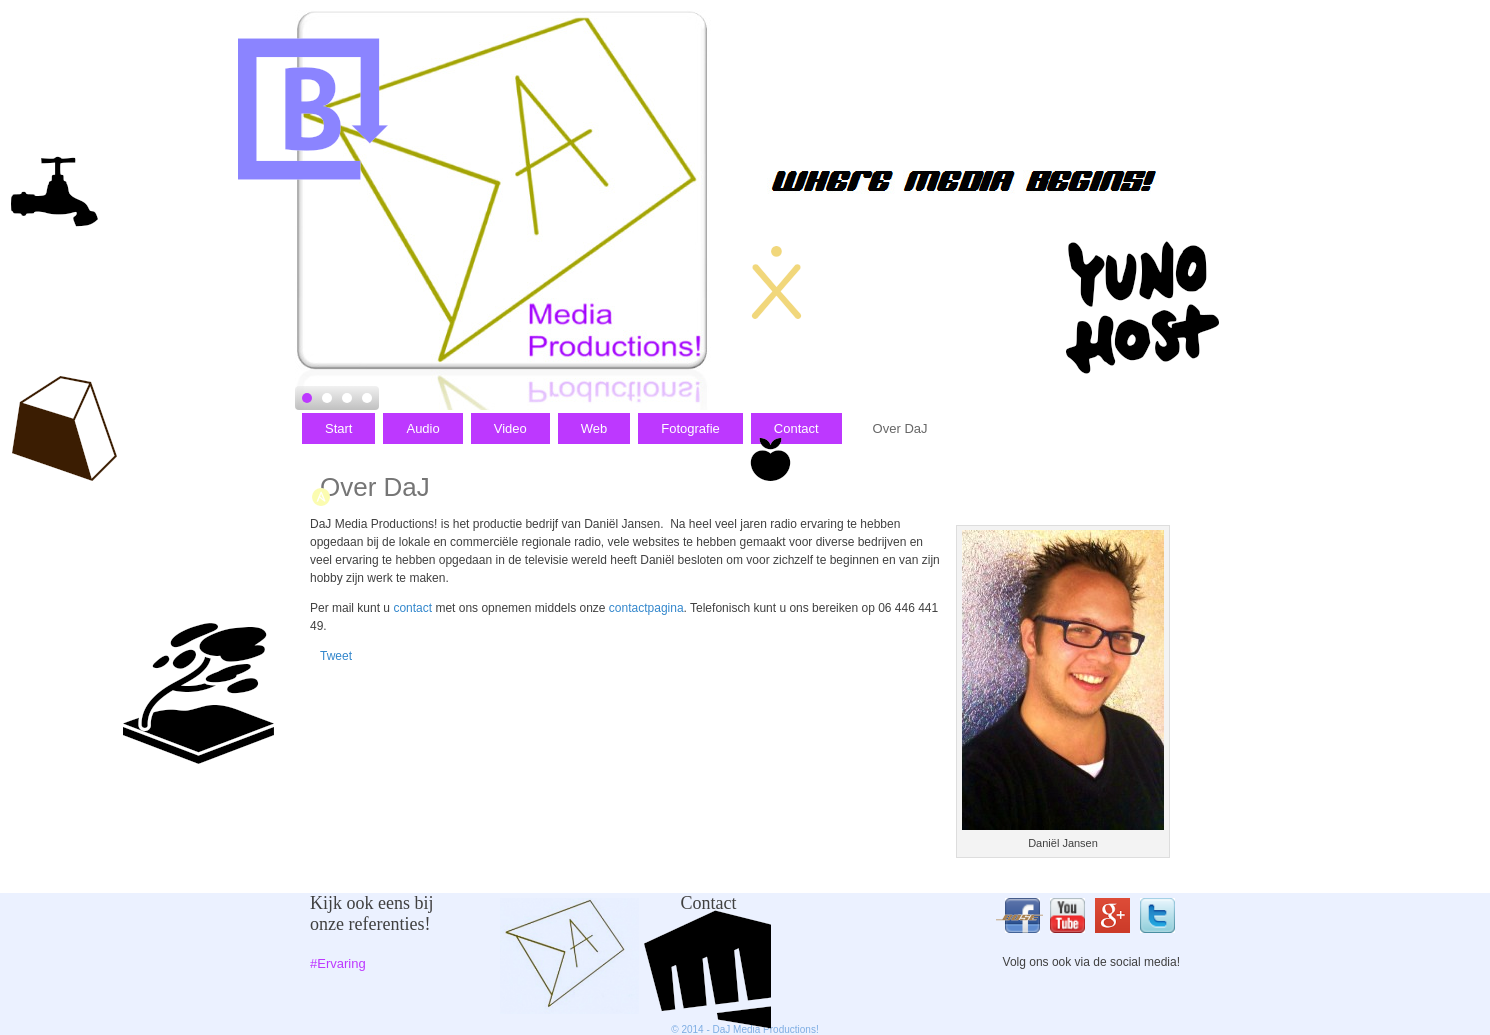  I want to click on visit the Bose website or store, so click(1019, 917).